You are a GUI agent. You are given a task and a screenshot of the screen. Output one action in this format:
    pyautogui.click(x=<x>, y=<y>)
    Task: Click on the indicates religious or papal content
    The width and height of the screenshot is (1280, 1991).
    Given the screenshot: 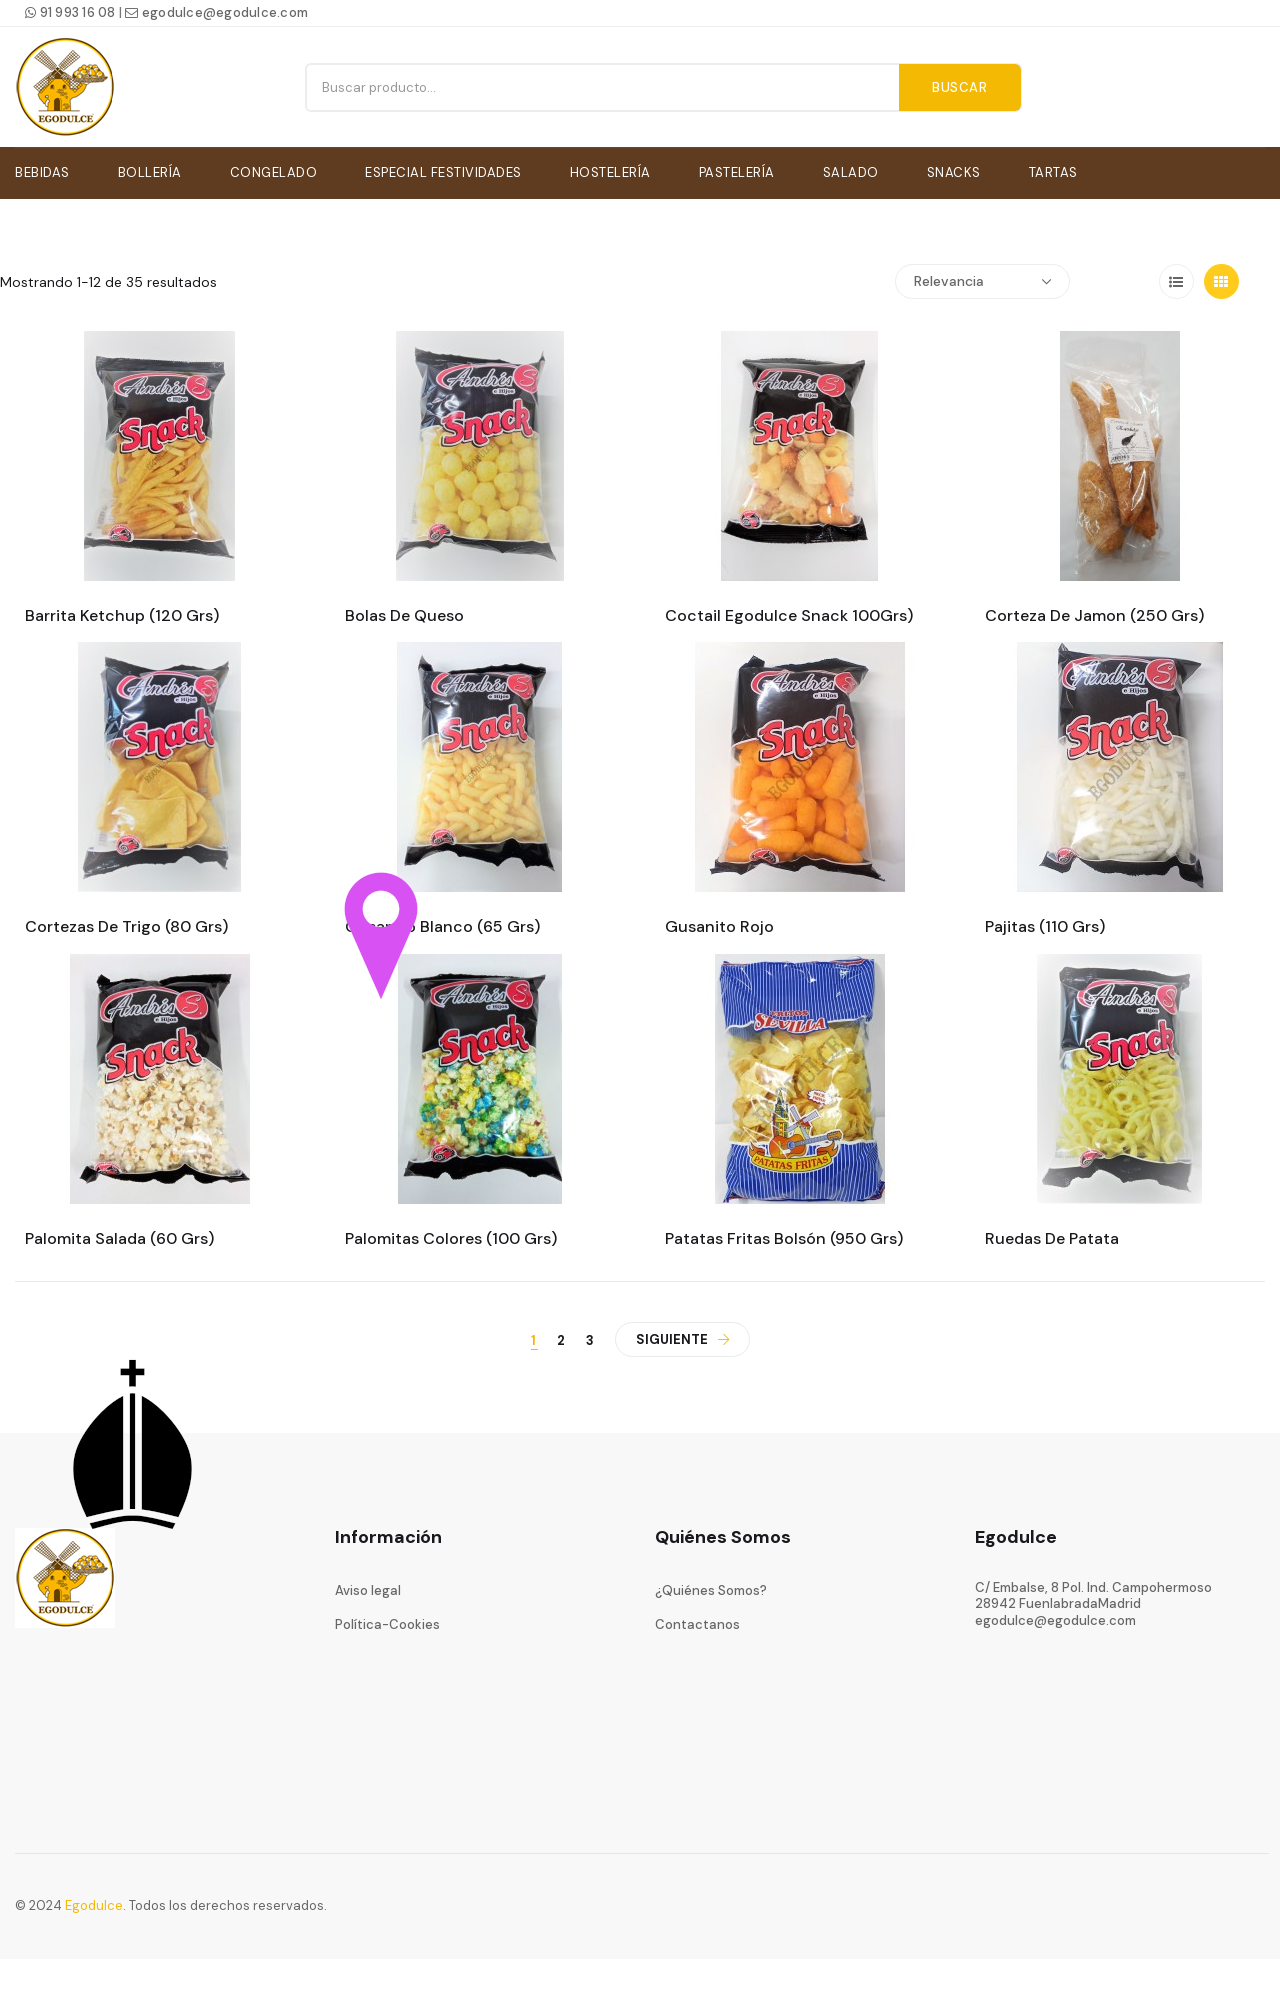 What is the action you would take?
    pyautogui.click(x=132, y=1444)
    